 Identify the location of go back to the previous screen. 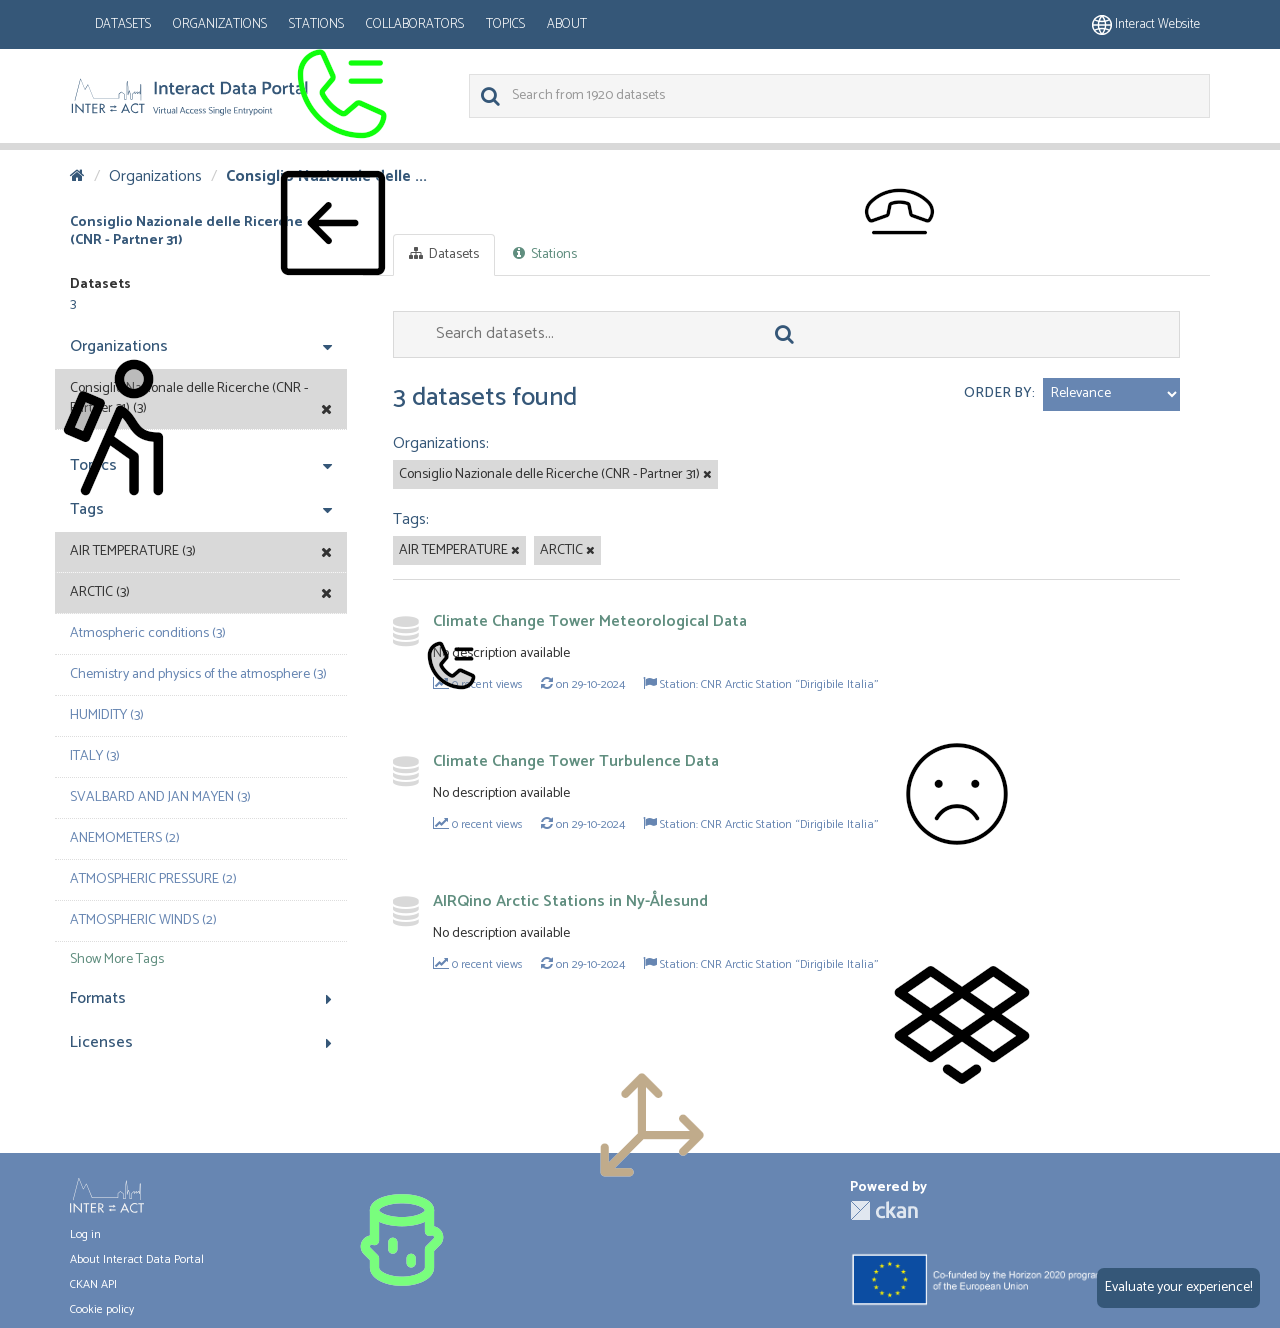
(333, 223).